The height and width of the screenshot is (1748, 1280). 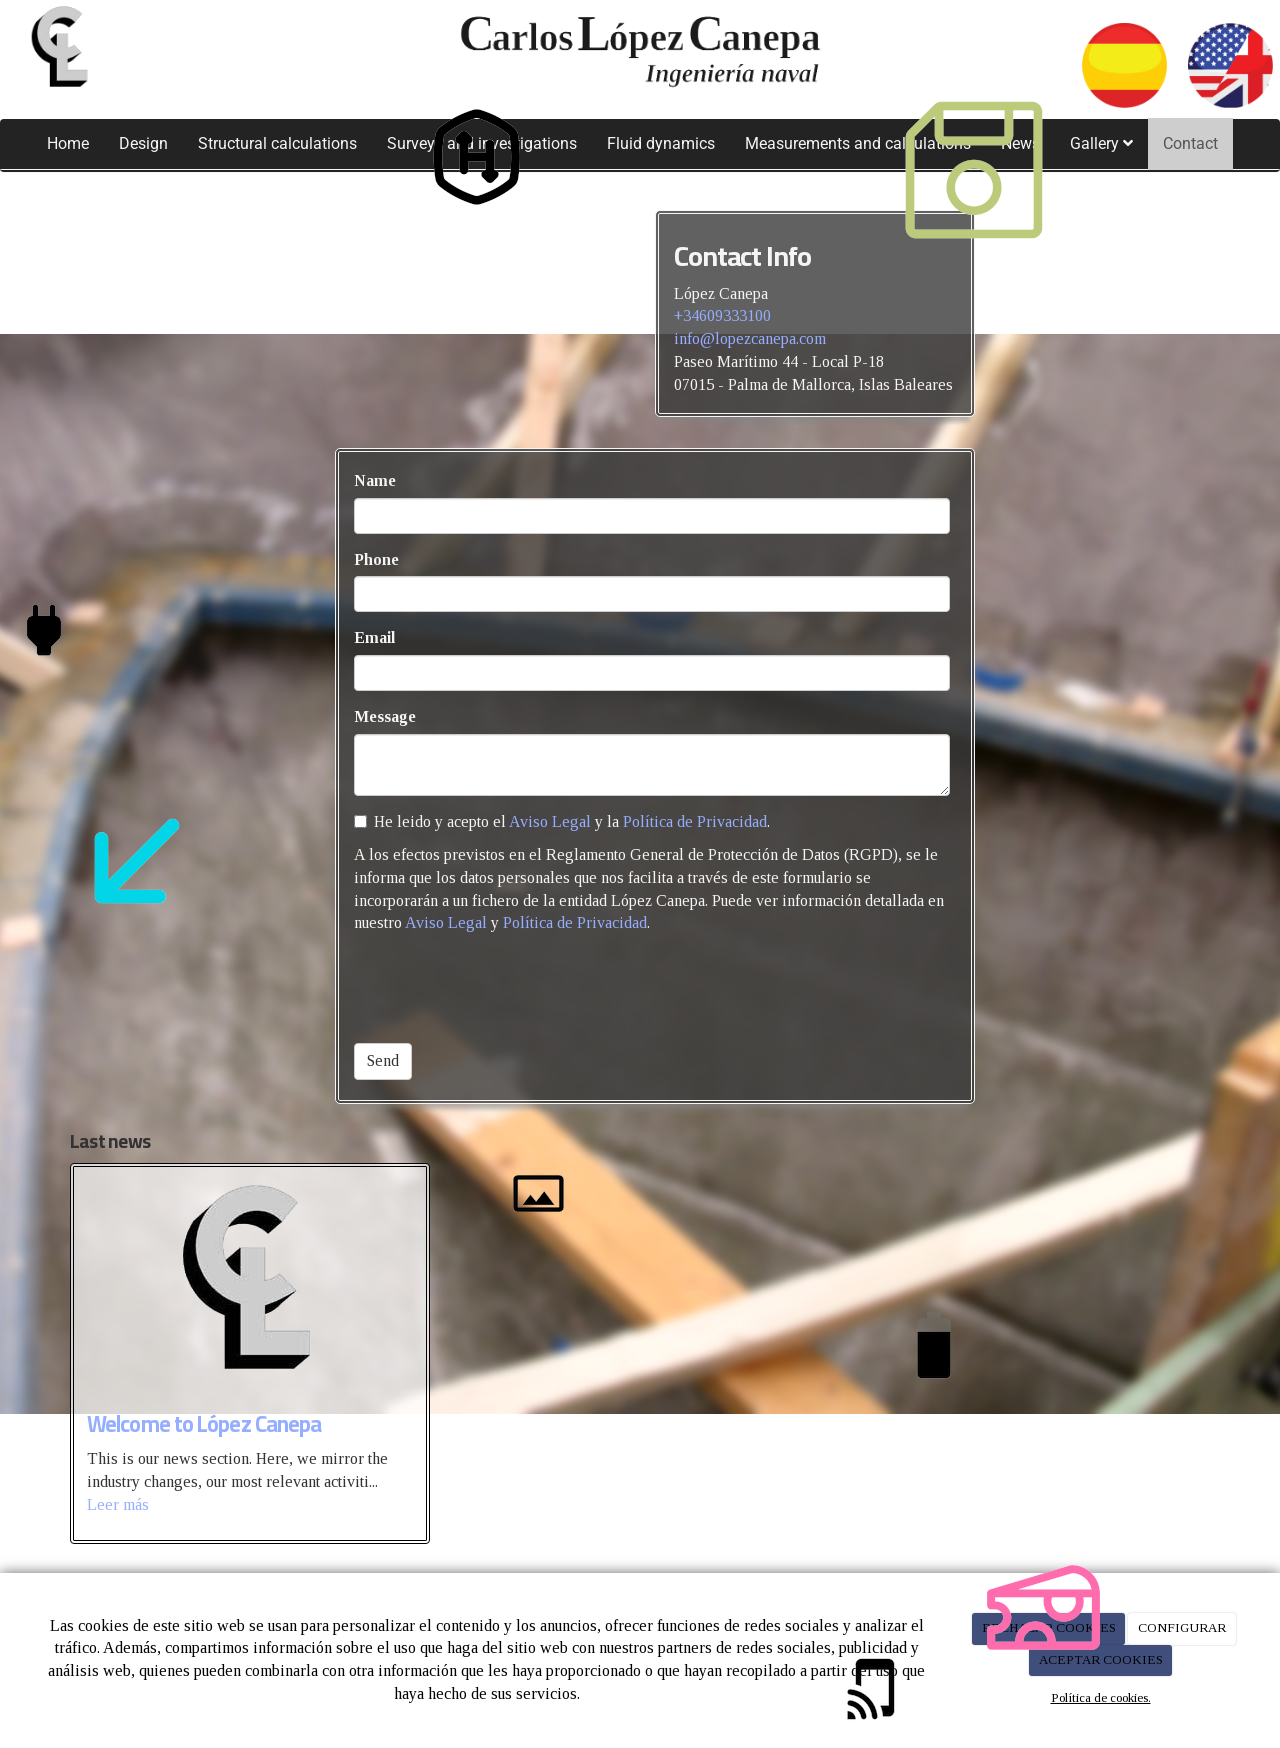 I want to click on save current file or document, so click(x=974, y=170).